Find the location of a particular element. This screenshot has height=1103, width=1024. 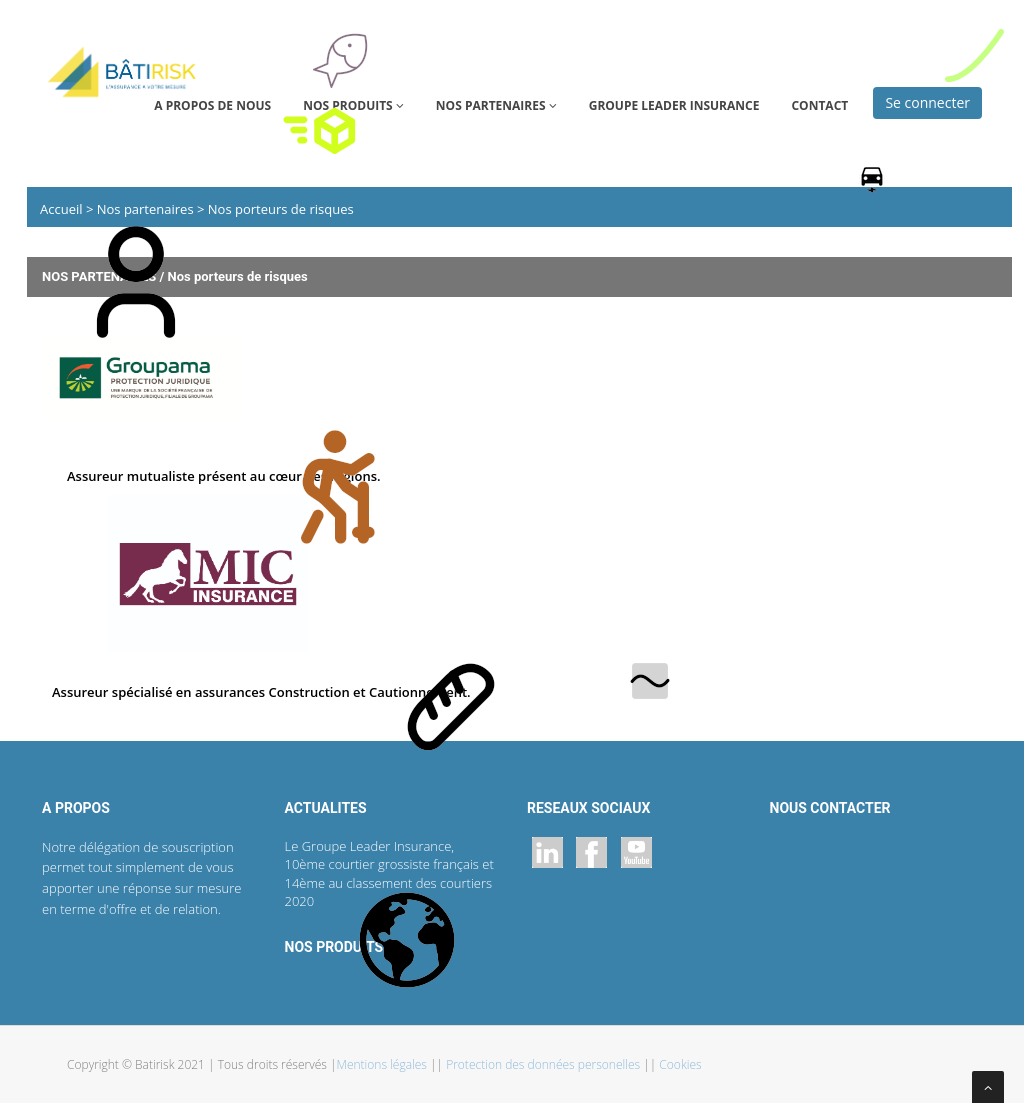

apply ease-in animation timing is located at coordinates (974, 55).